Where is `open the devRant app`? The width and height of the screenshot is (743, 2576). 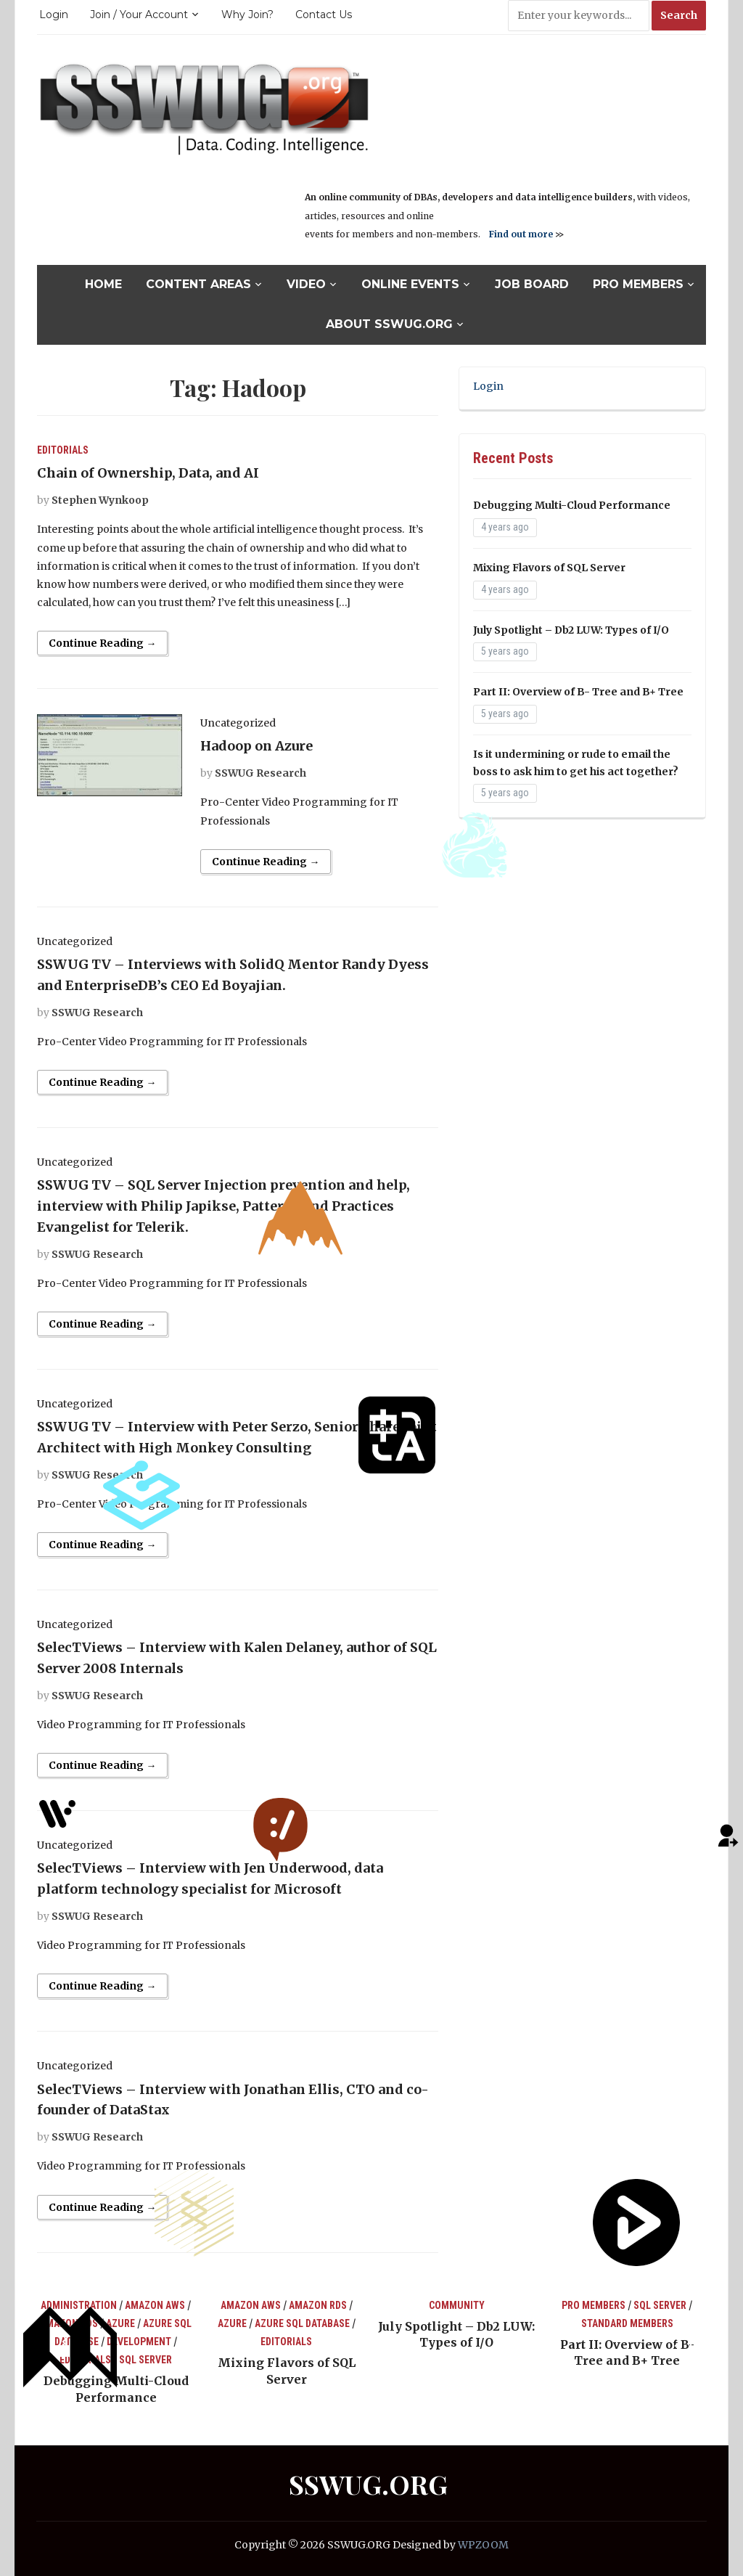
open the devRant app is located at coordinates (280, 1829).